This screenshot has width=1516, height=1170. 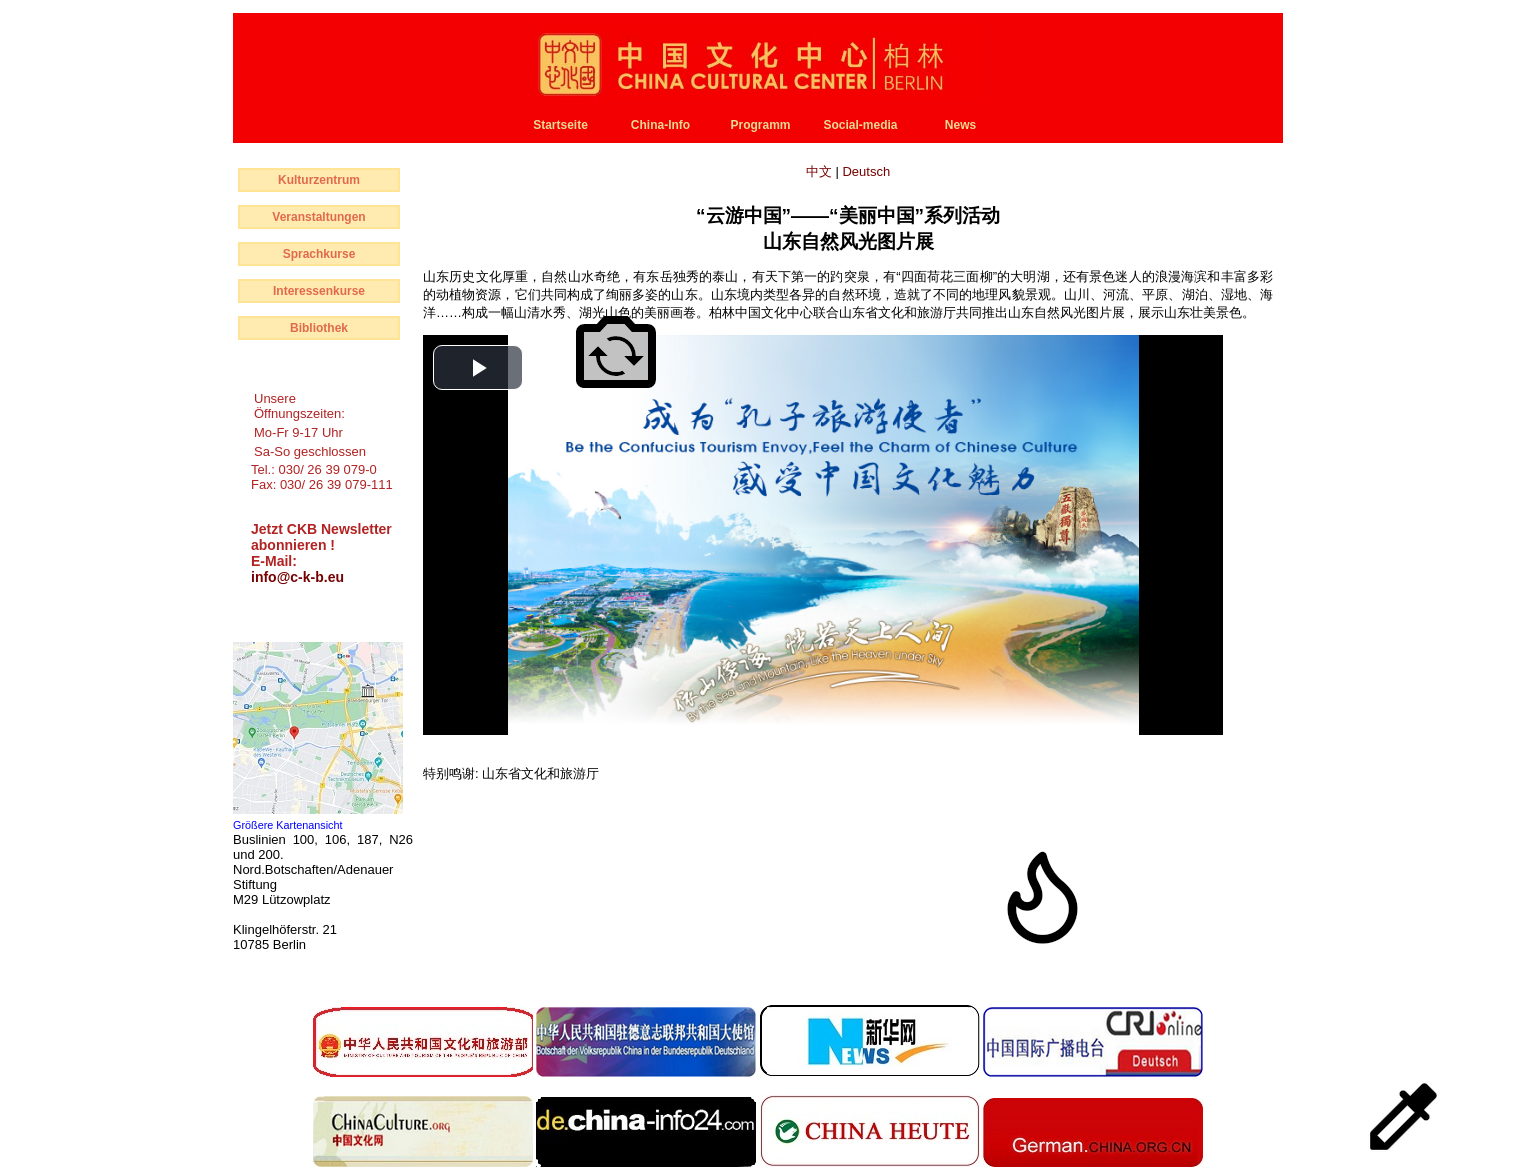 I want to click on indicates trending or hot content, so click(x=1042, y=895).